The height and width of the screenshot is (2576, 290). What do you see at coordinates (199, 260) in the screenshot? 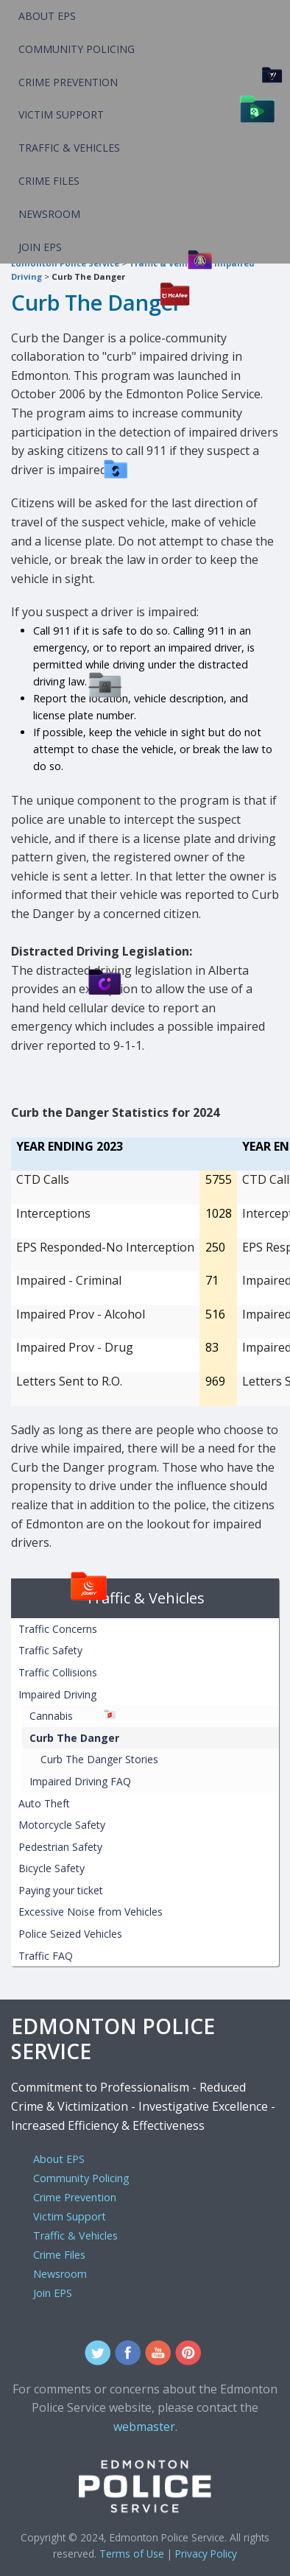
I see `open Leonardo.ai project folder` at bounding box center [199, 260].